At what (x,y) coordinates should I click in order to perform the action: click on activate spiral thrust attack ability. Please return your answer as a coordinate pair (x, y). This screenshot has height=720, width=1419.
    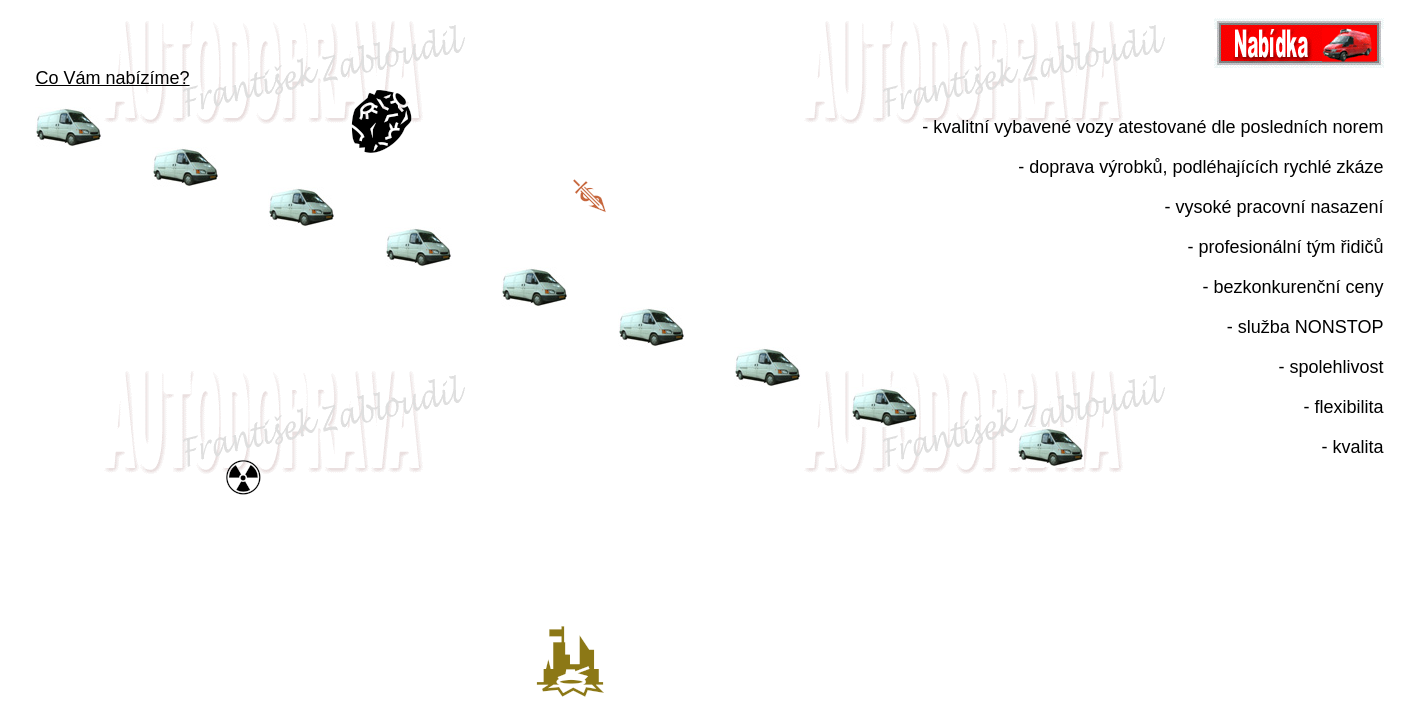
    Looking at the image, I should click on (589, 195).